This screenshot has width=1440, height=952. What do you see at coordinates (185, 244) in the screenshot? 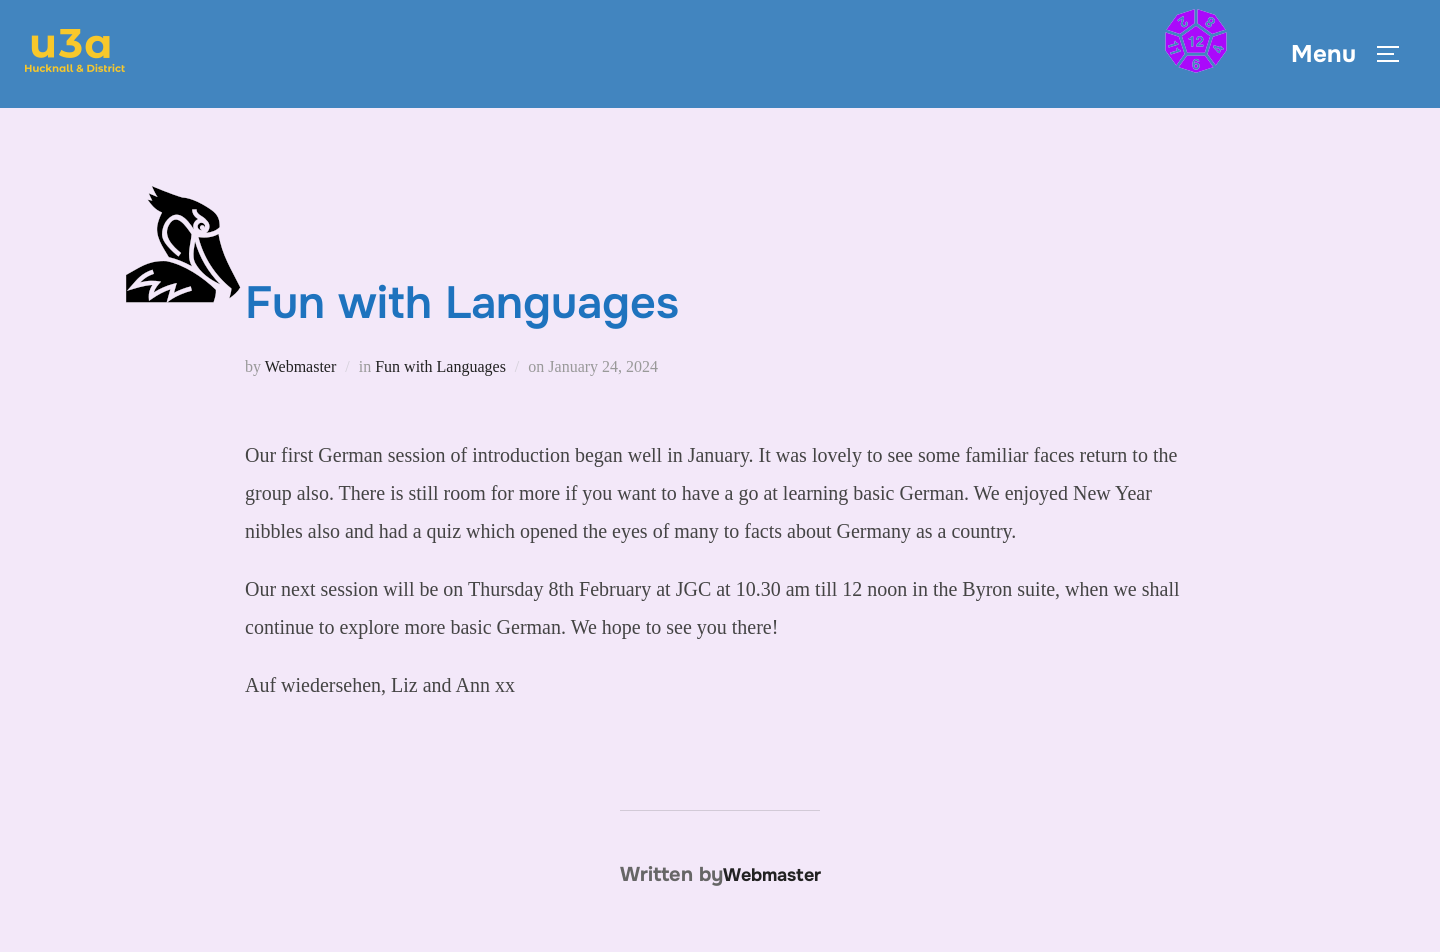
I see `shoebill stork bird icon` at bounding box center [185, 244].